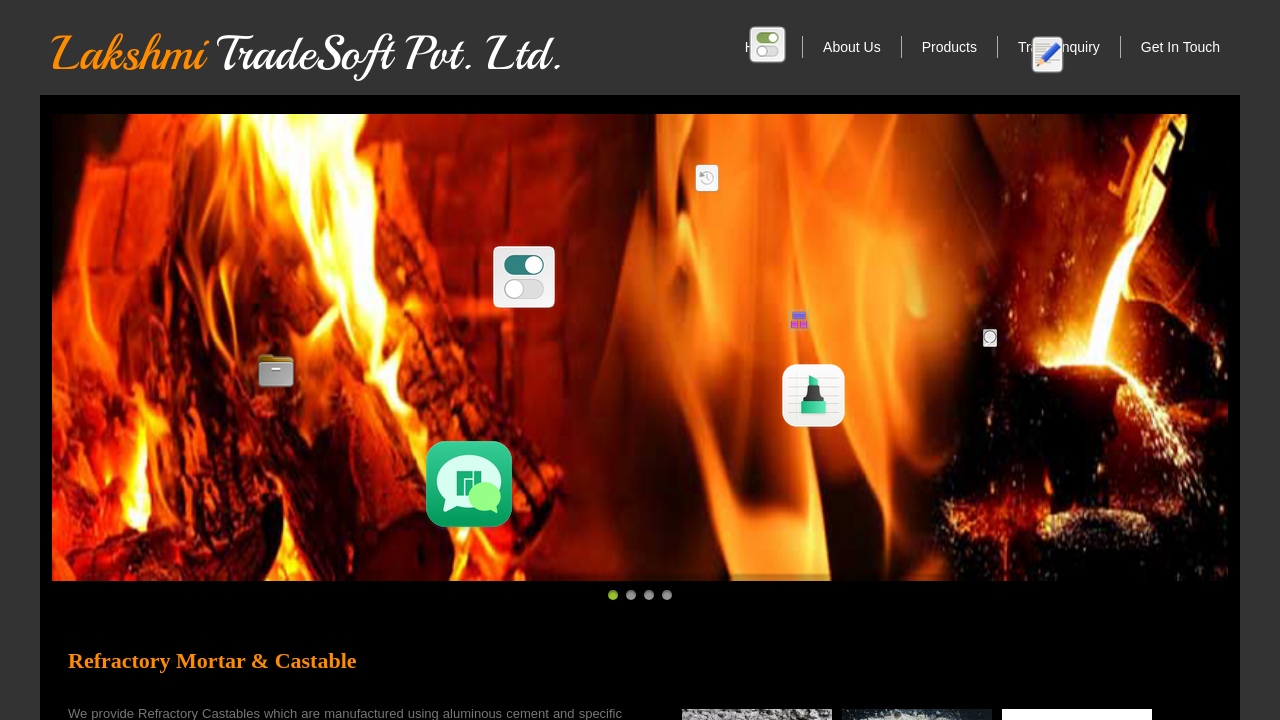  What do you see at coordinates (276, 370) in the screenshot?
I see `open the file manager application` at bounding box center [276, 370].